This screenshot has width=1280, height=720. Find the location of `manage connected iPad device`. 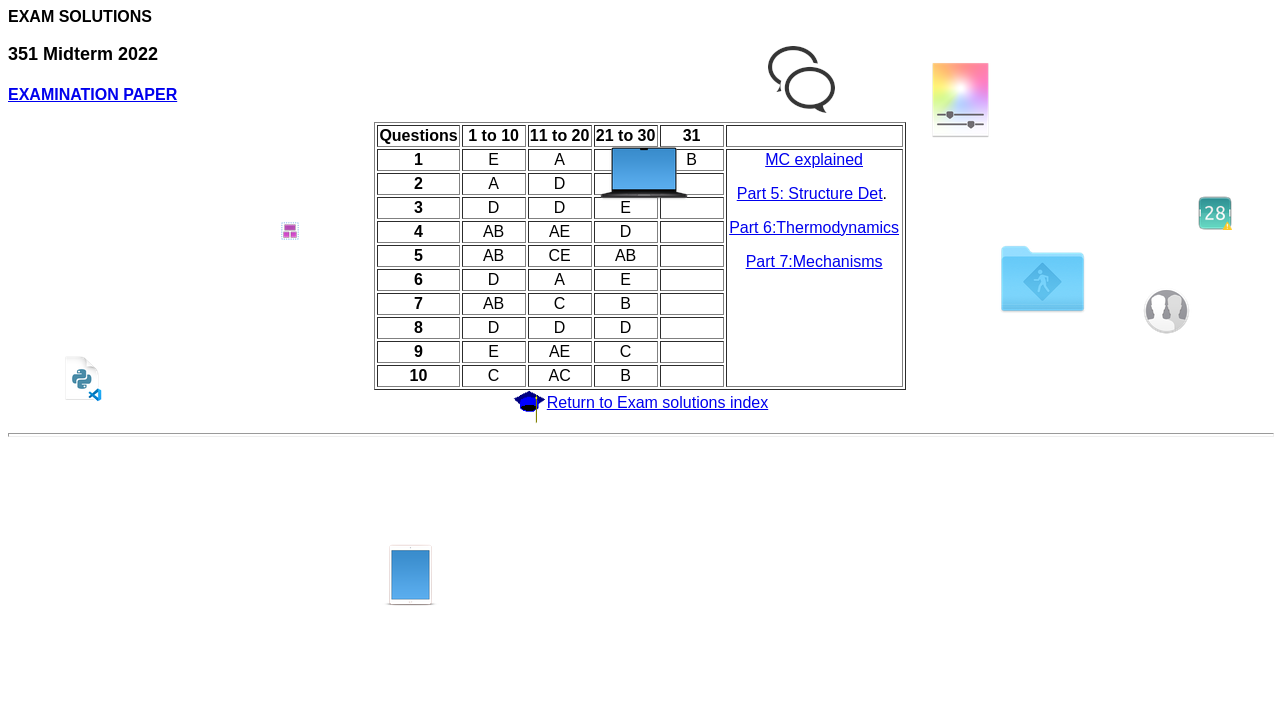

manage connected iPad device is located at coordinates (410, 574).